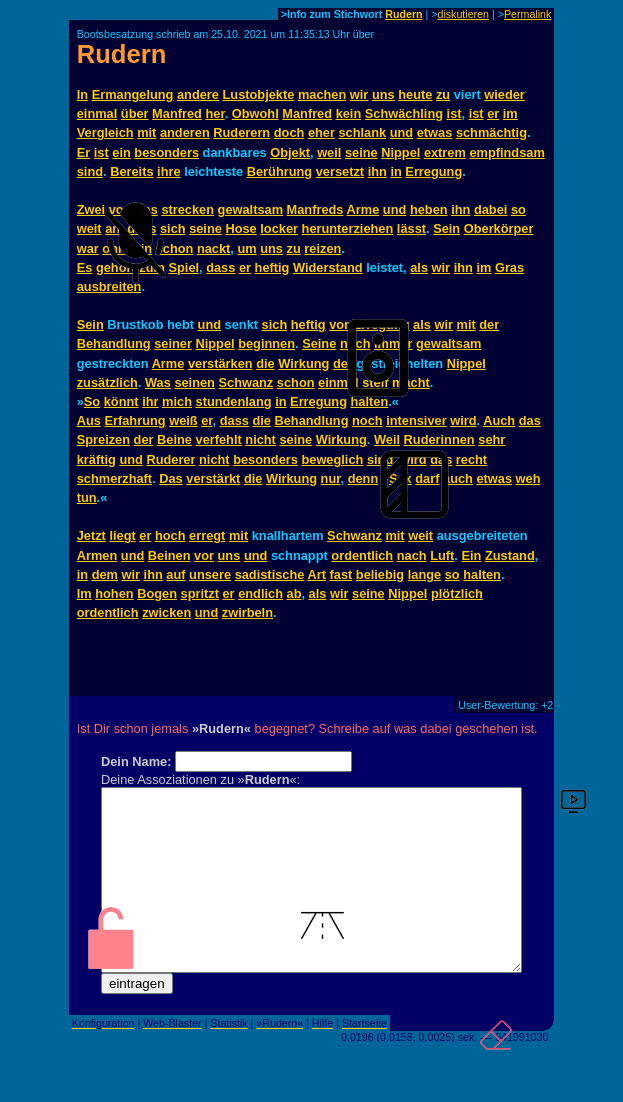 Image resolution: width=623 pixels, height=1102 pixels. I want to click on mute your microphone, so click(135, 241).